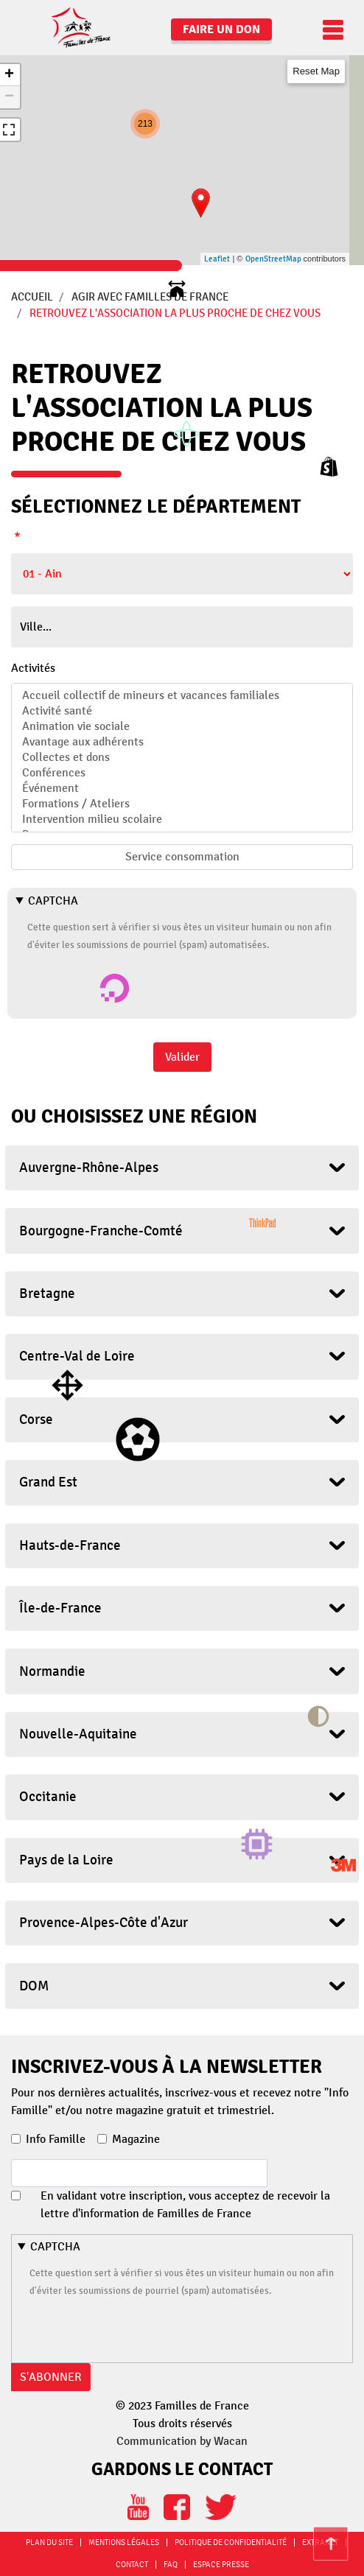 The height and width of the screenshot is (2576, 364). What do you see at coordinates (114, 988) in the screenshot?
I see `DigitalOcean brand logo` at bounding box center [114, 988].